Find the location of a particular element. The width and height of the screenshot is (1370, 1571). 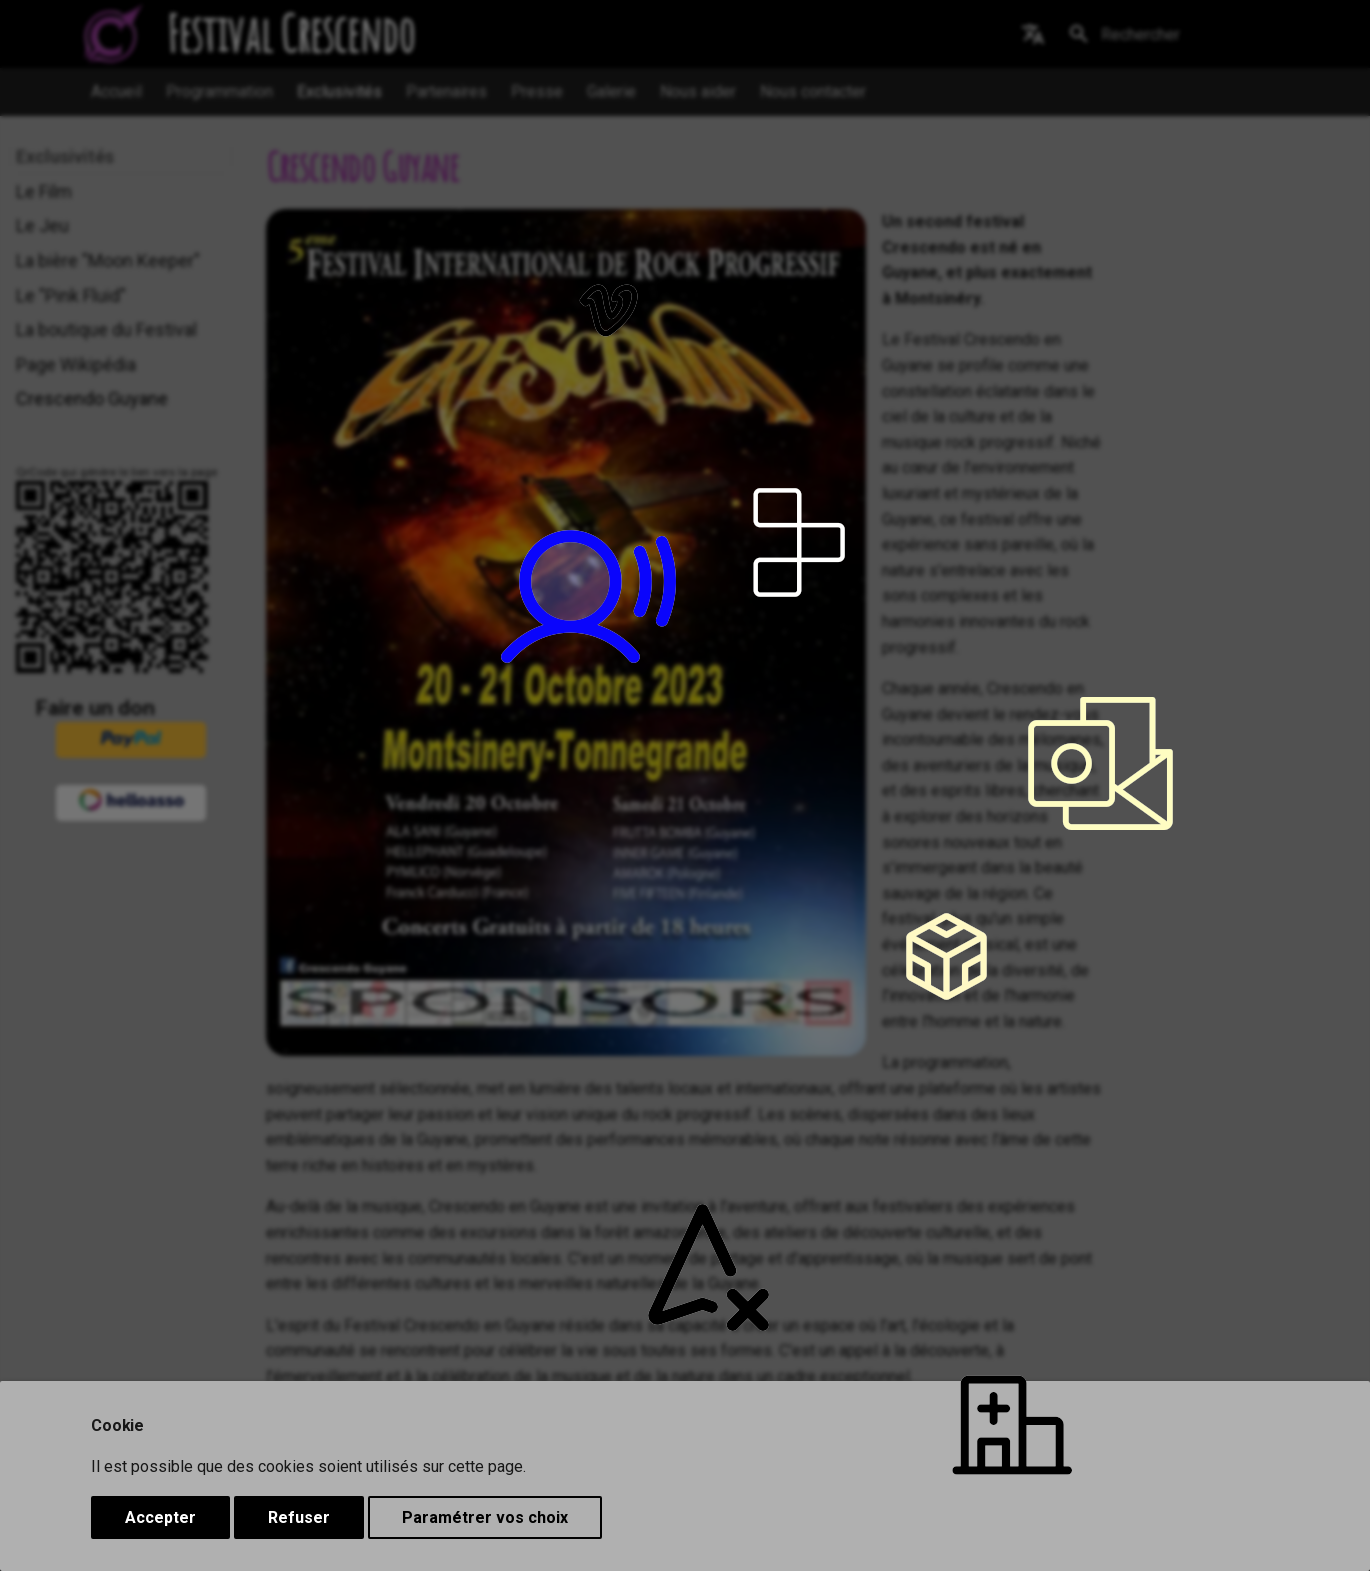

disable navigation or GPS tracking is located at coordinates (702, 1264).